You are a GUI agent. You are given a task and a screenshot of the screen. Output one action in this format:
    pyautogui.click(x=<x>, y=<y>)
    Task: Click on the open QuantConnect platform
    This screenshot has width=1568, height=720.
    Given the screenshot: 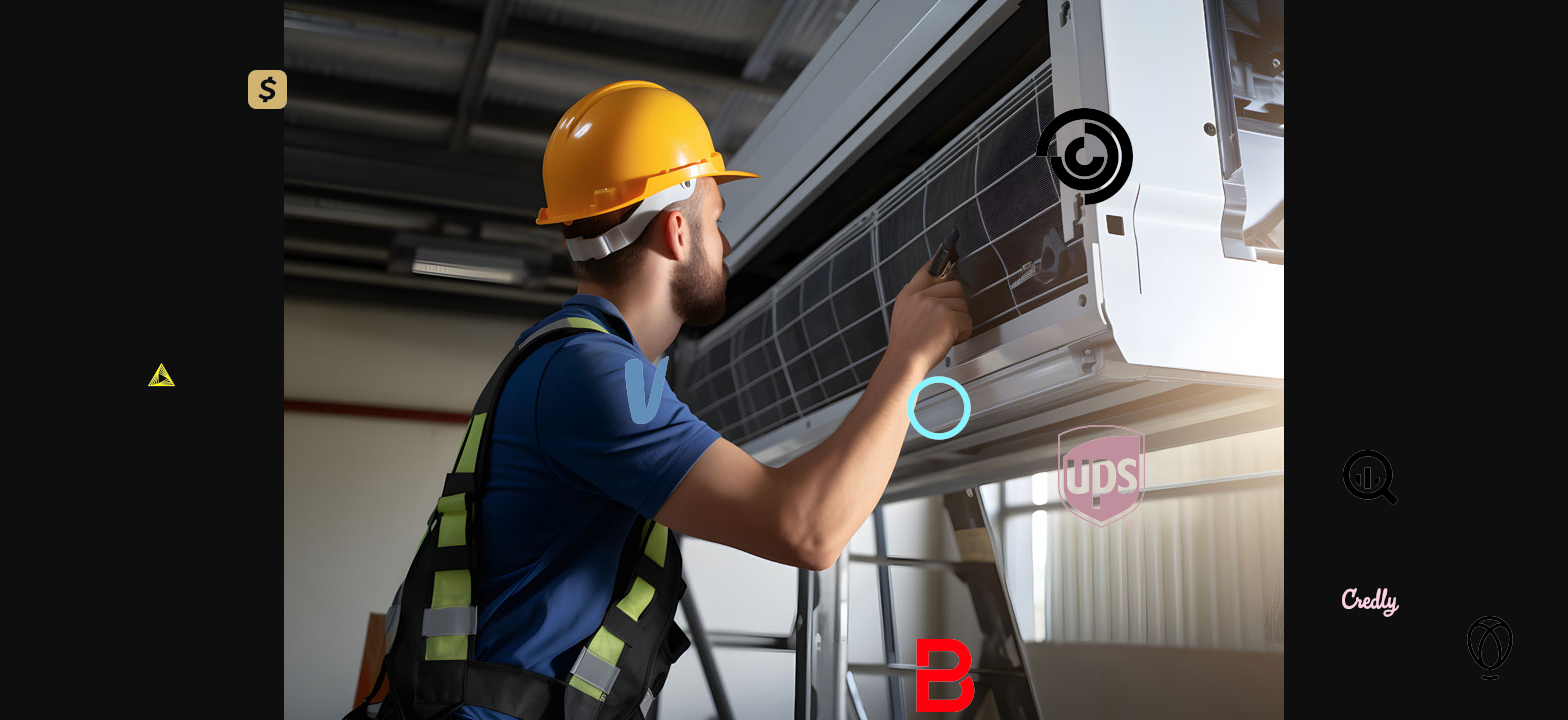 What is the action you would take?
    pyautogui.click(x=1084, y=156)
    